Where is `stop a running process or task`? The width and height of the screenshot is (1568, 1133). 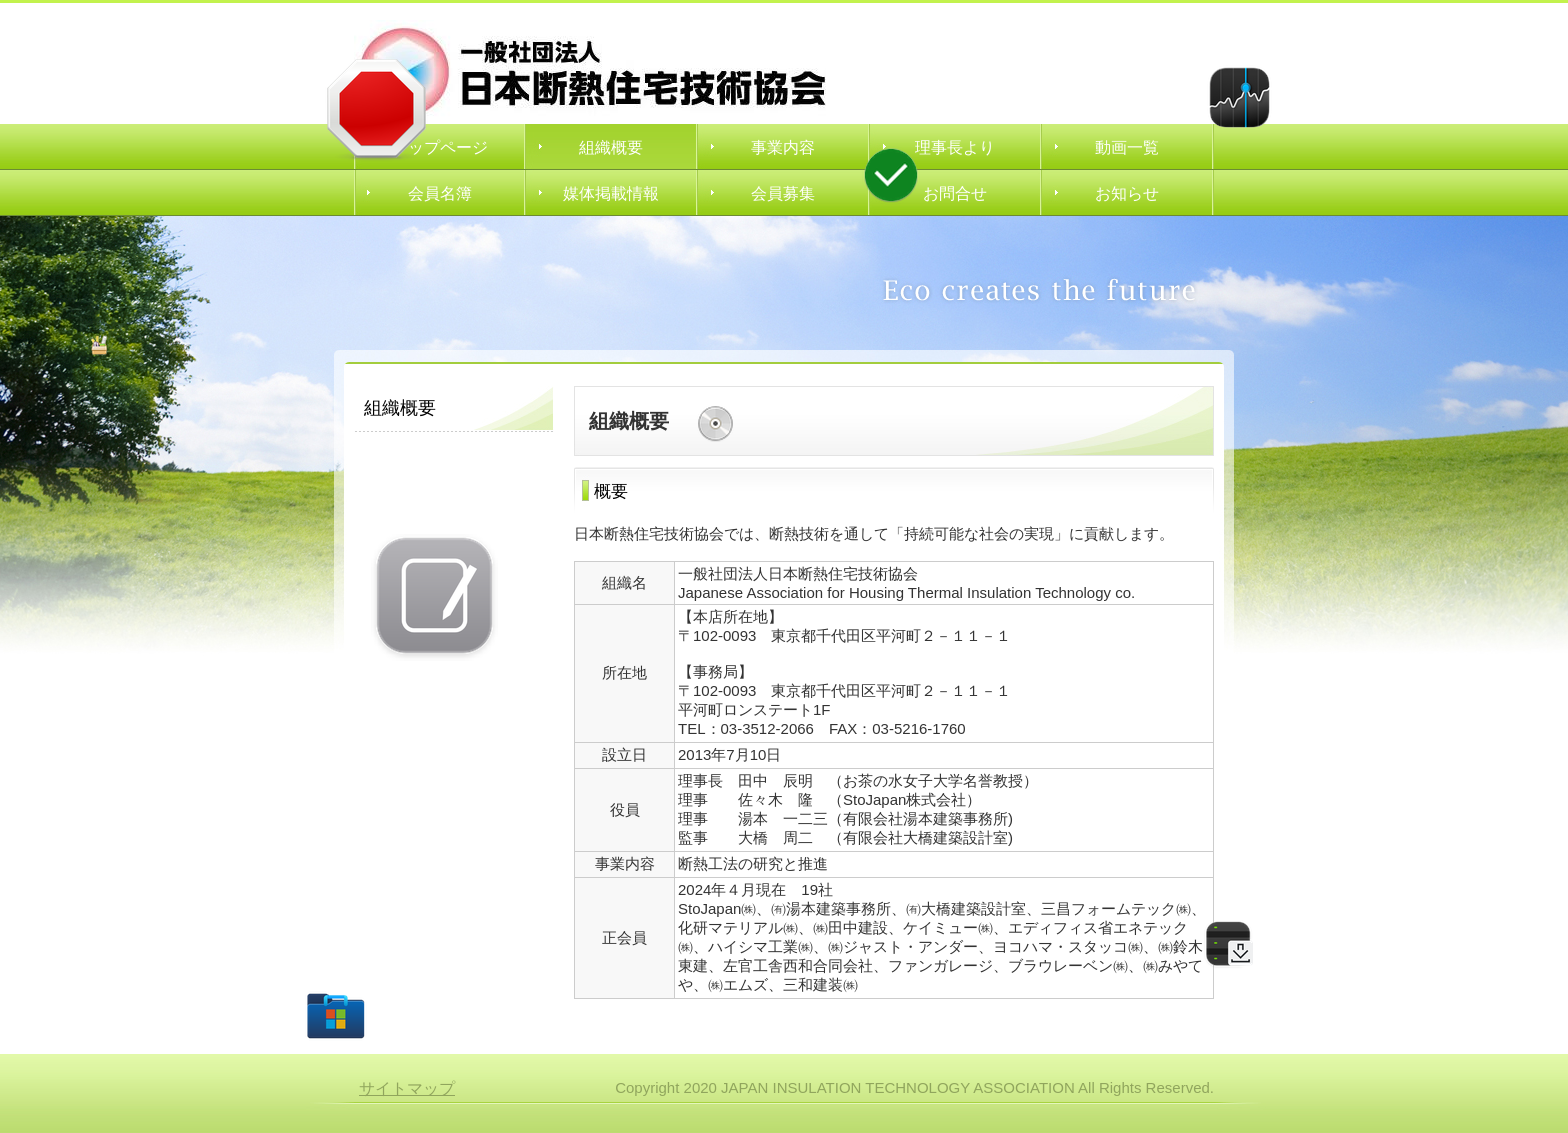
stop a running process or task is located at coordinates (376, 108).